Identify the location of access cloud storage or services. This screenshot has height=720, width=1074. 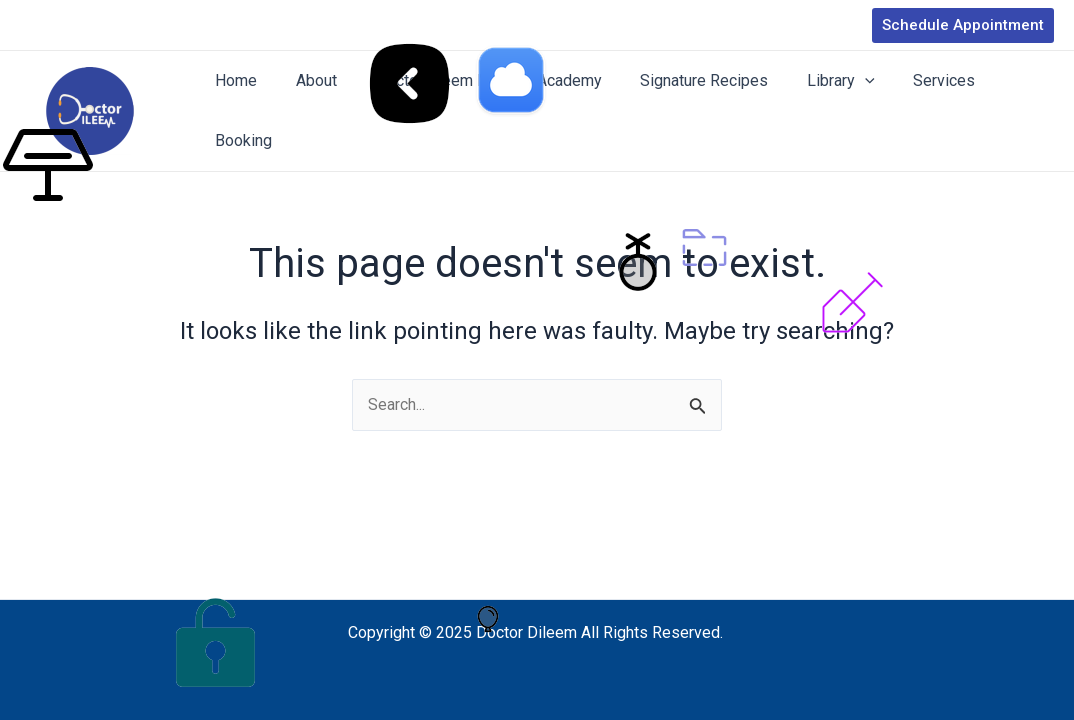
(511, 80).